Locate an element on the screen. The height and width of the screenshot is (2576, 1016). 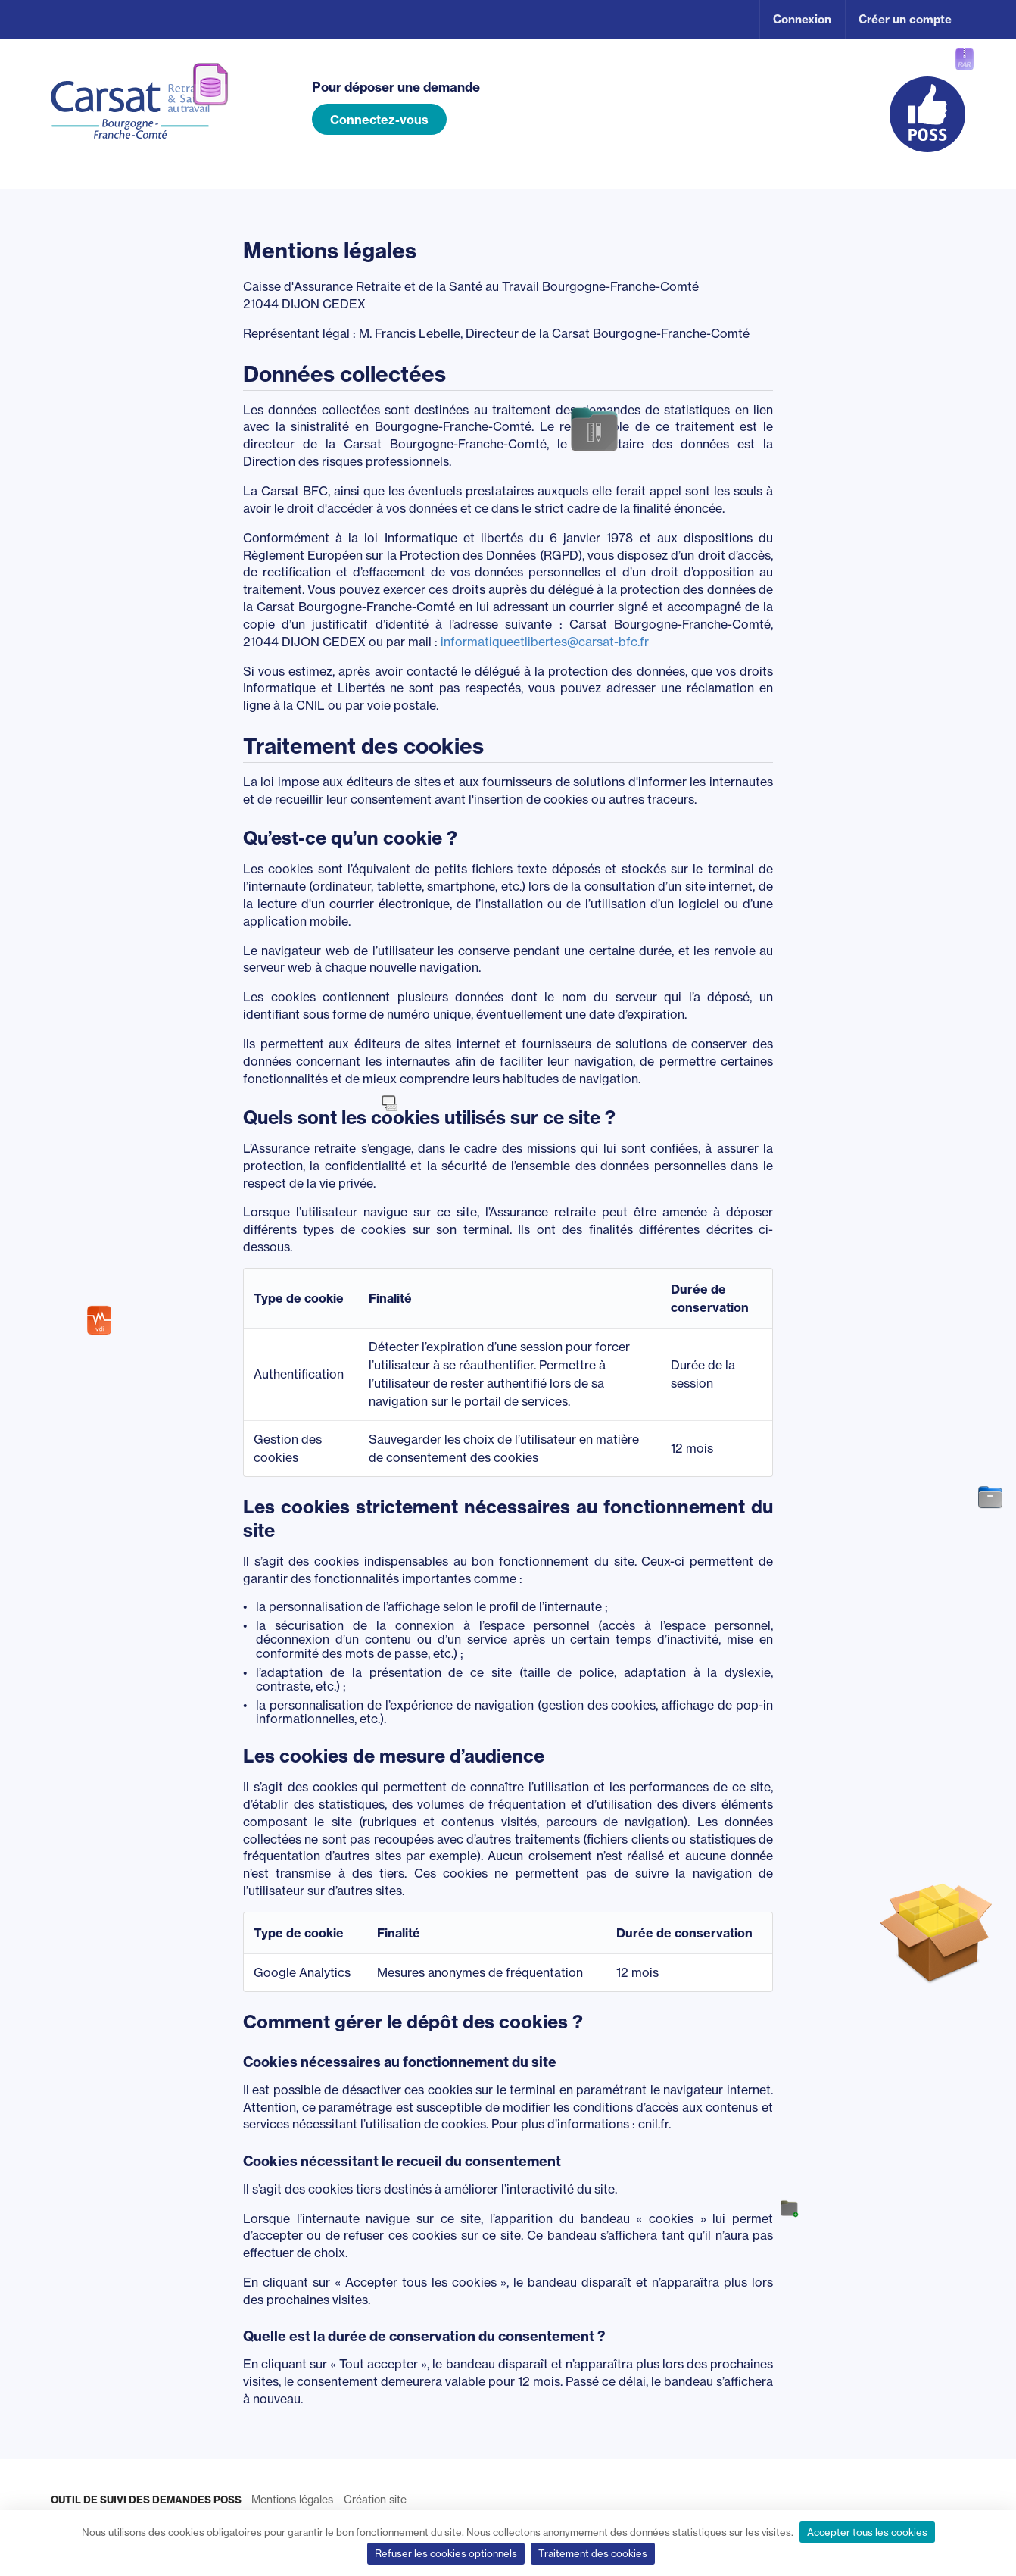
open a database file is located at coordinates (210, 84).